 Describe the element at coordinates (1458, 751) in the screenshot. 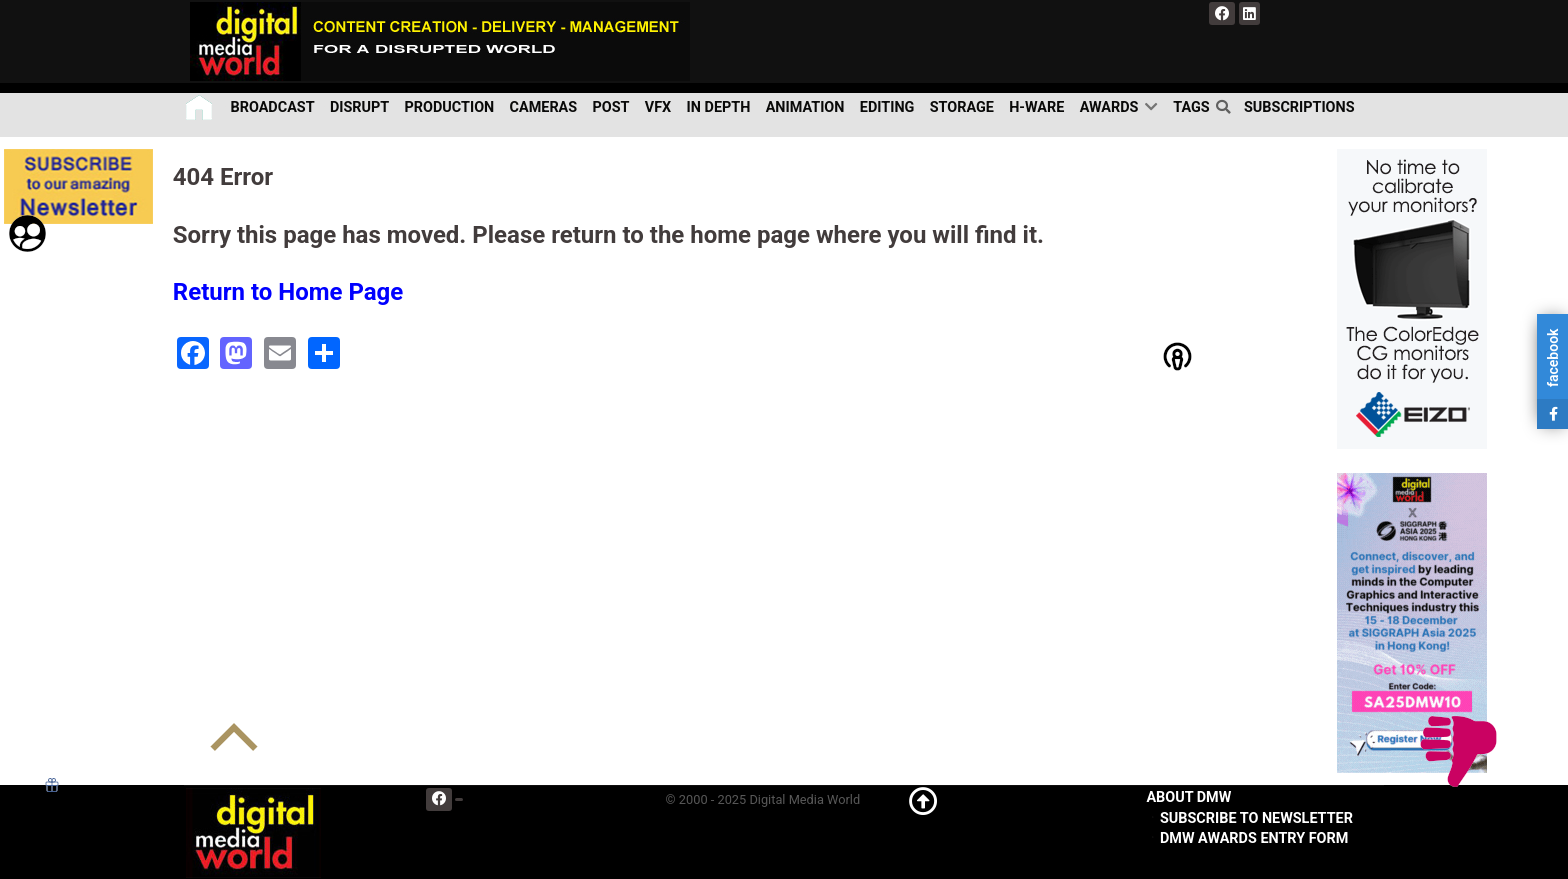

I see `dislike or downvote content` at that location.